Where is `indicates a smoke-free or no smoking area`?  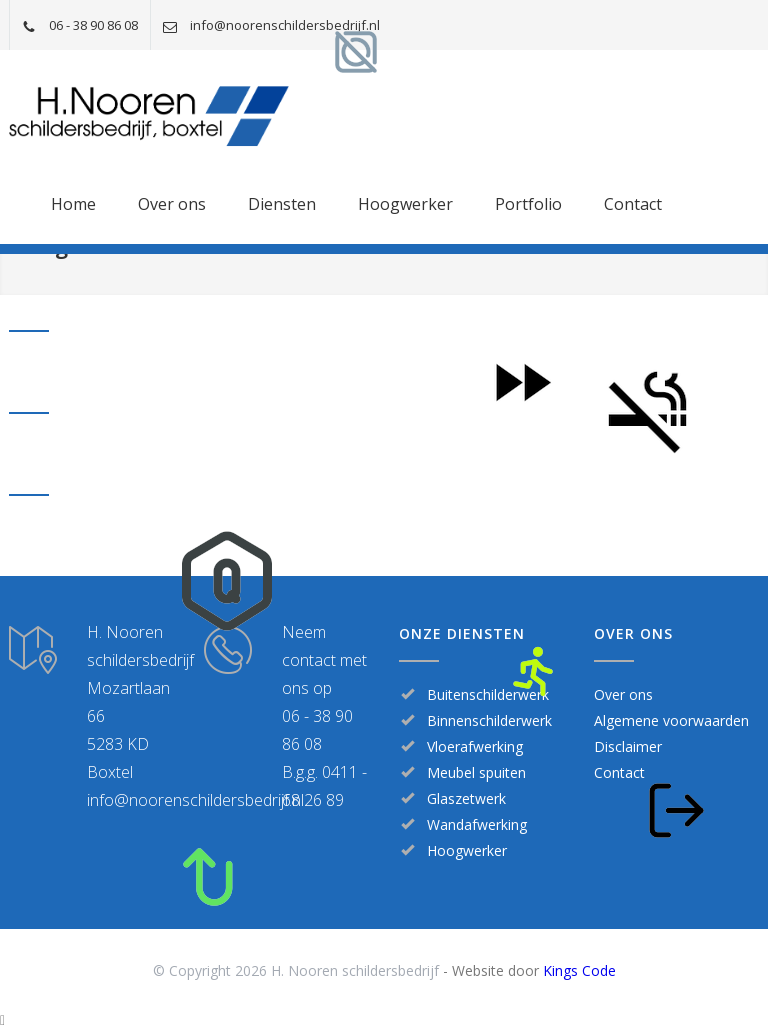 indicates a smoke-free or no smoking area is located at coordinates (647, 410).